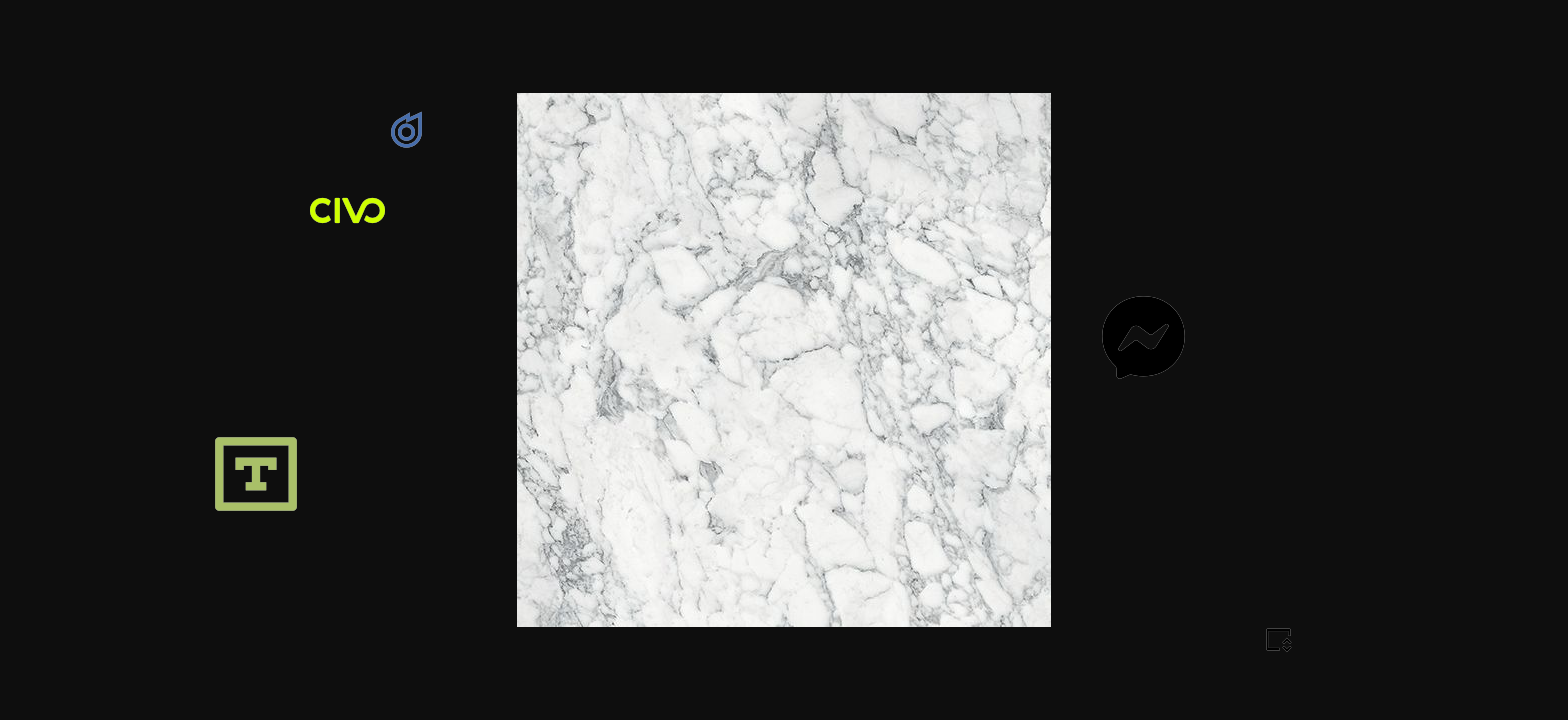  What do you see at coordinates (256, 474) in the screenshot?
I see `insert a text snippet or template` at bounding box center [256, 474].